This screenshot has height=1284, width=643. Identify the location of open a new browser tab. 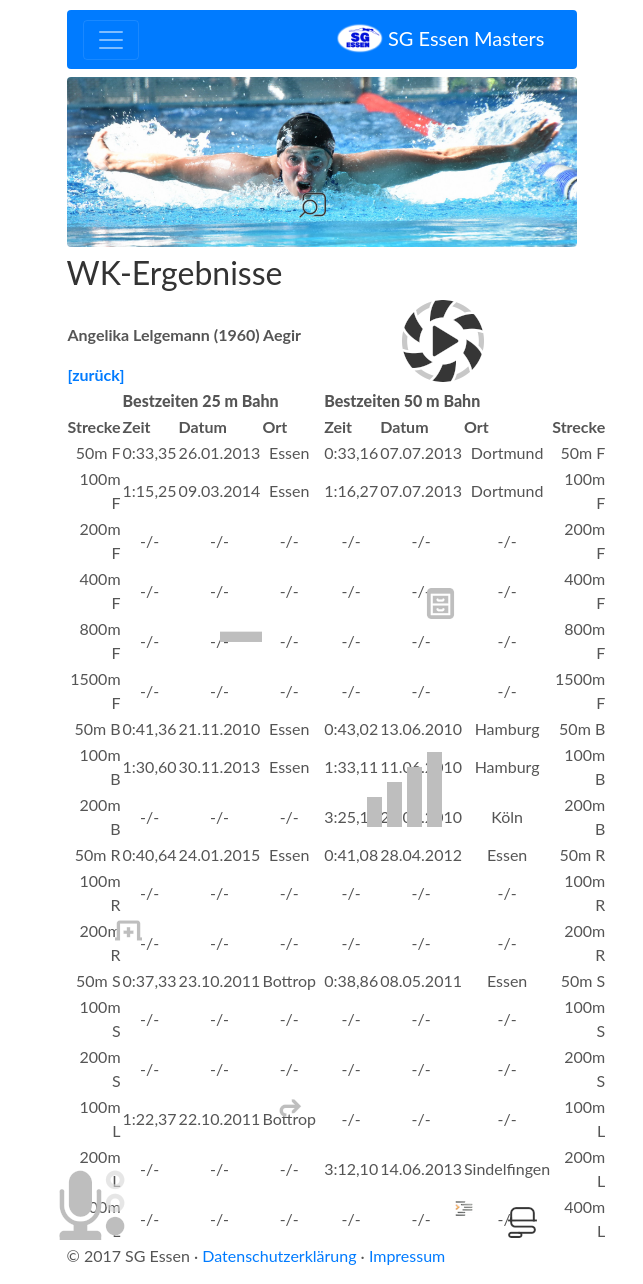
(128, 930).